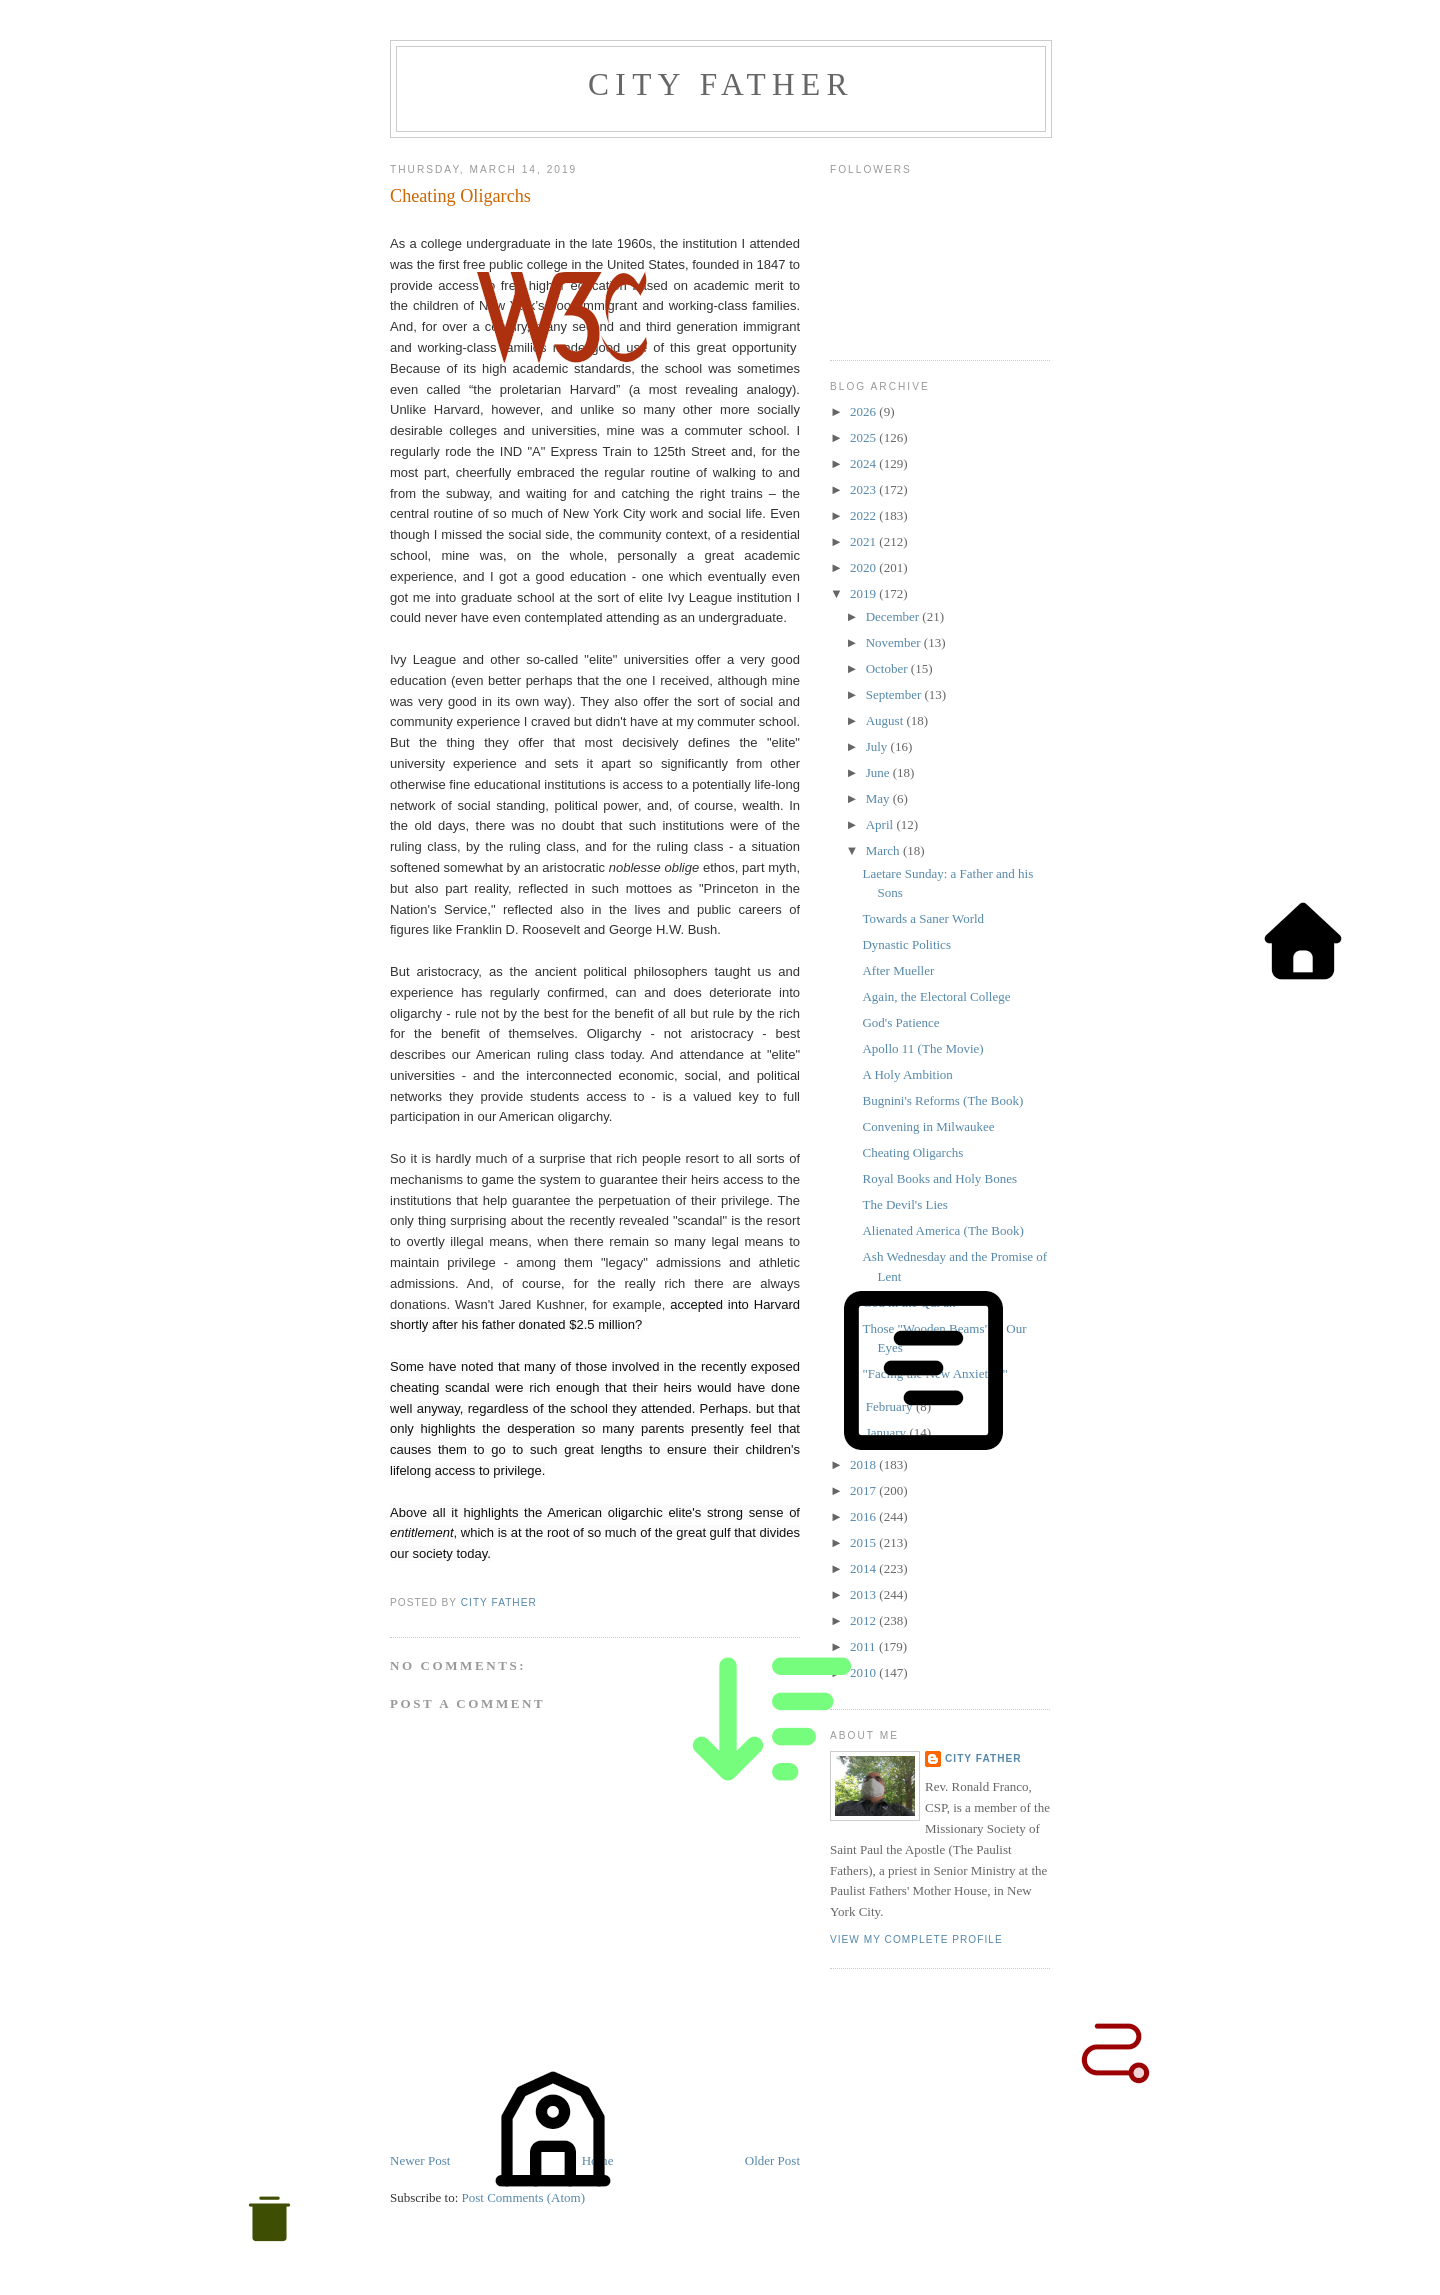  Describe the element at coordinates (562, 314) in the screenshot. I see `world wide web consortium (w3c) logo` at that location.